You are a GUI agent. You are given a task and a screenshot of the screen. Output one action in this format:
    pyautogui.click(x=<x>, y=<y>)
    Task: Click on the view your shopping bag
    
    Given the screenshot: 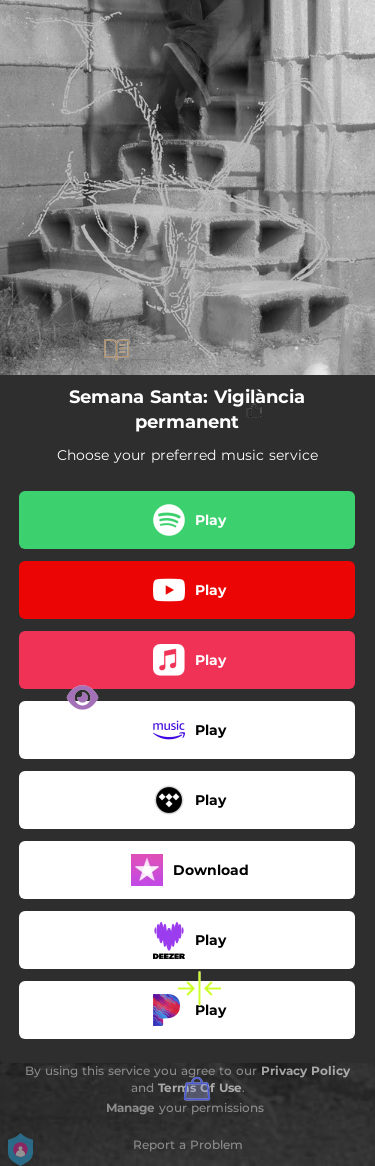 What is the action you would take?
    pyautogui.click(x=197, y=1090)
    